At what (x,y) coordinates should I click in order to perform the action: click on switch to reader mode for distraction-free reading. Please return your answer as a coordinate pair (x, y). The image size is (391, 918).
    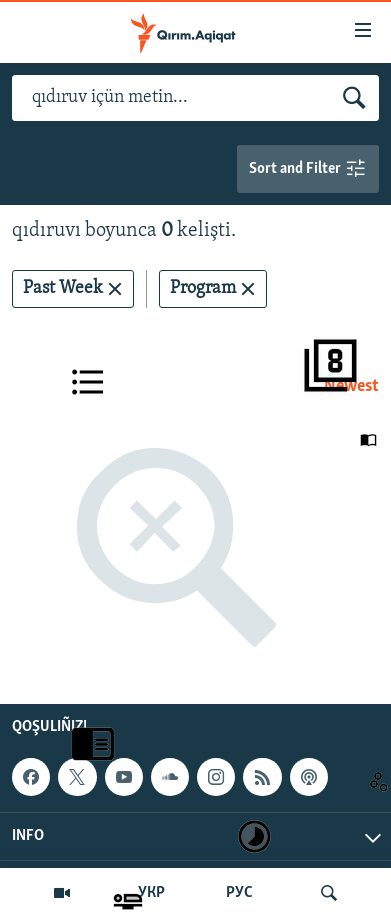
    Looking at the image, I should click on (93, 743).